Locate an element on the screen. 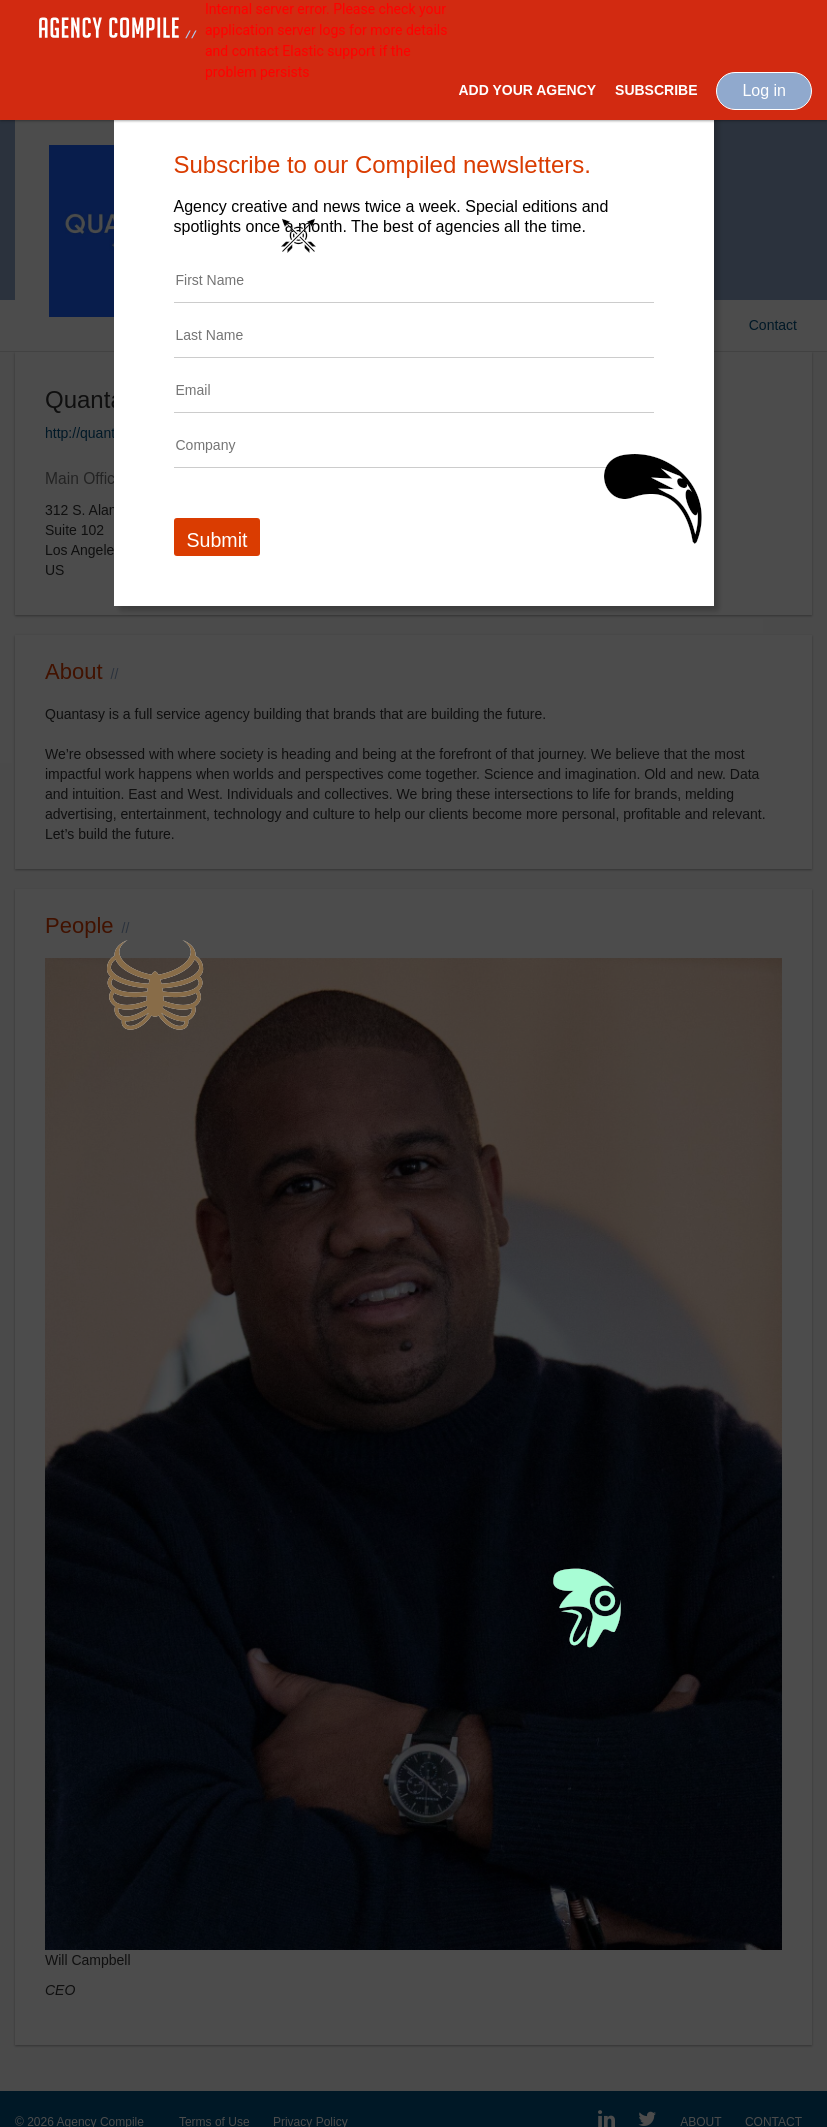 This screenshot has height=2127, width=827. view targeting or precision settings is located at coordinates (298, 235).